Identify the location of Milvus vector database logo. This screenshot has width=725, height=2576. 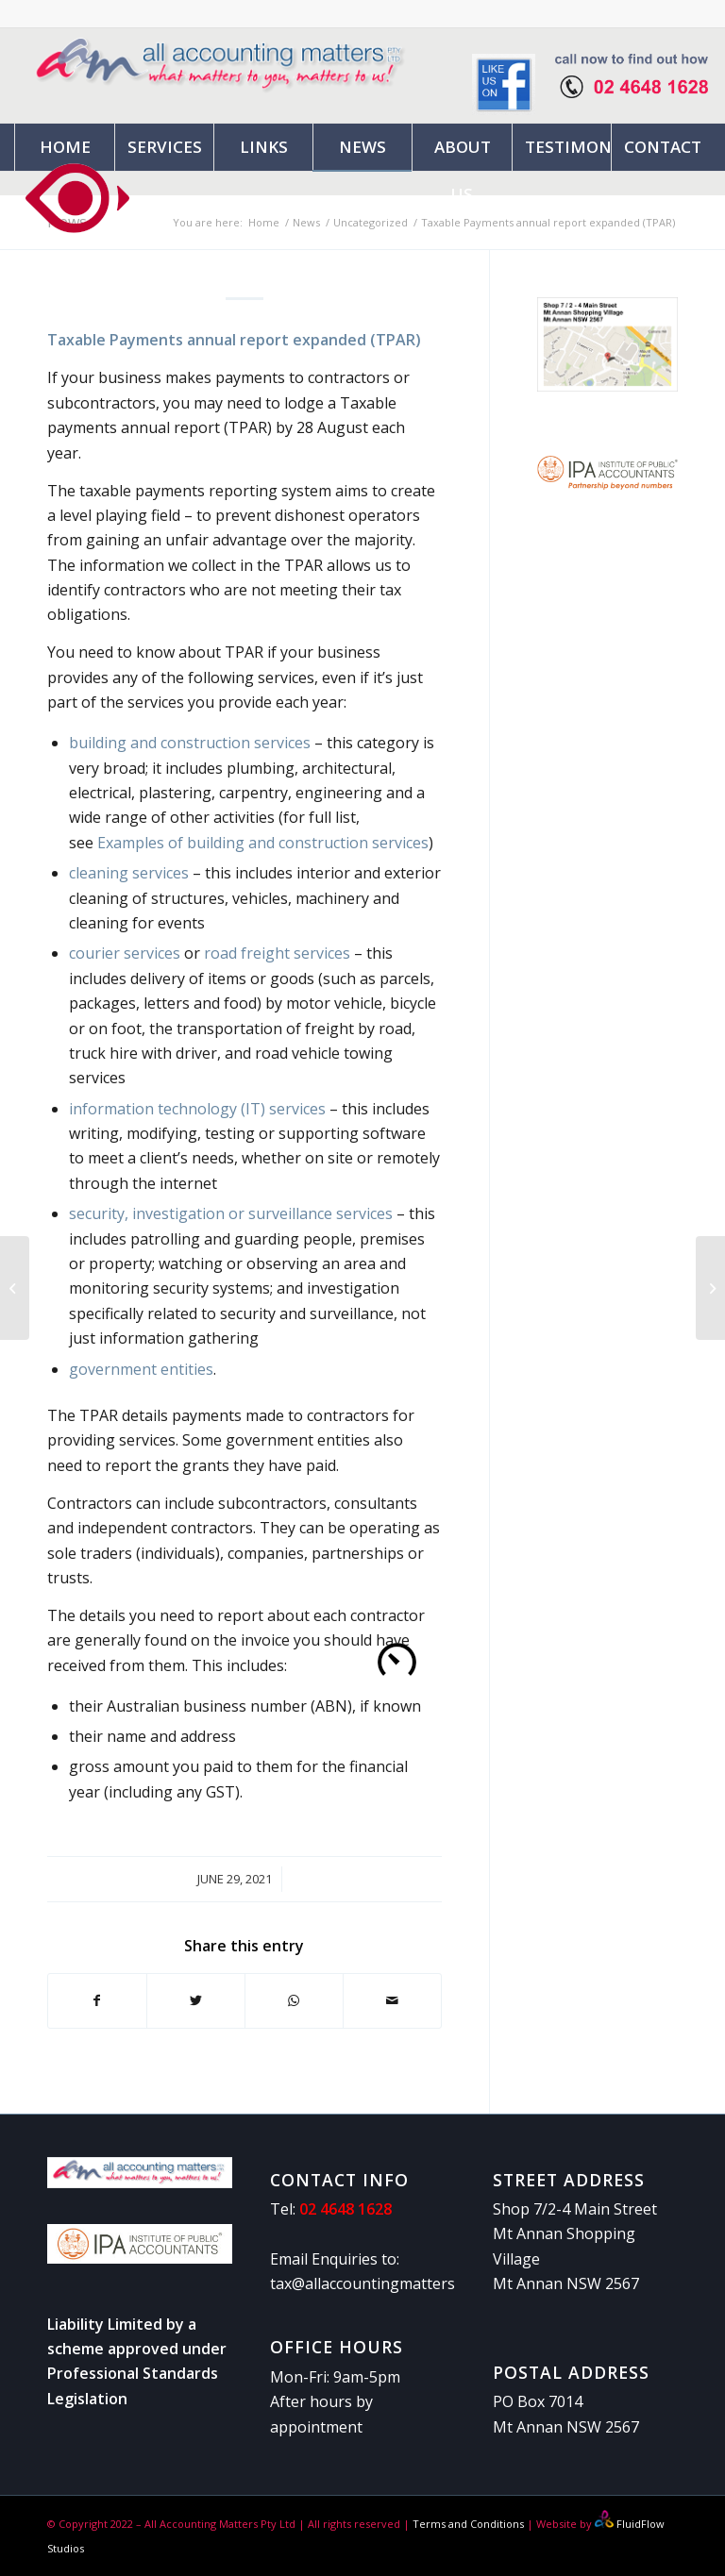
(77, 198).